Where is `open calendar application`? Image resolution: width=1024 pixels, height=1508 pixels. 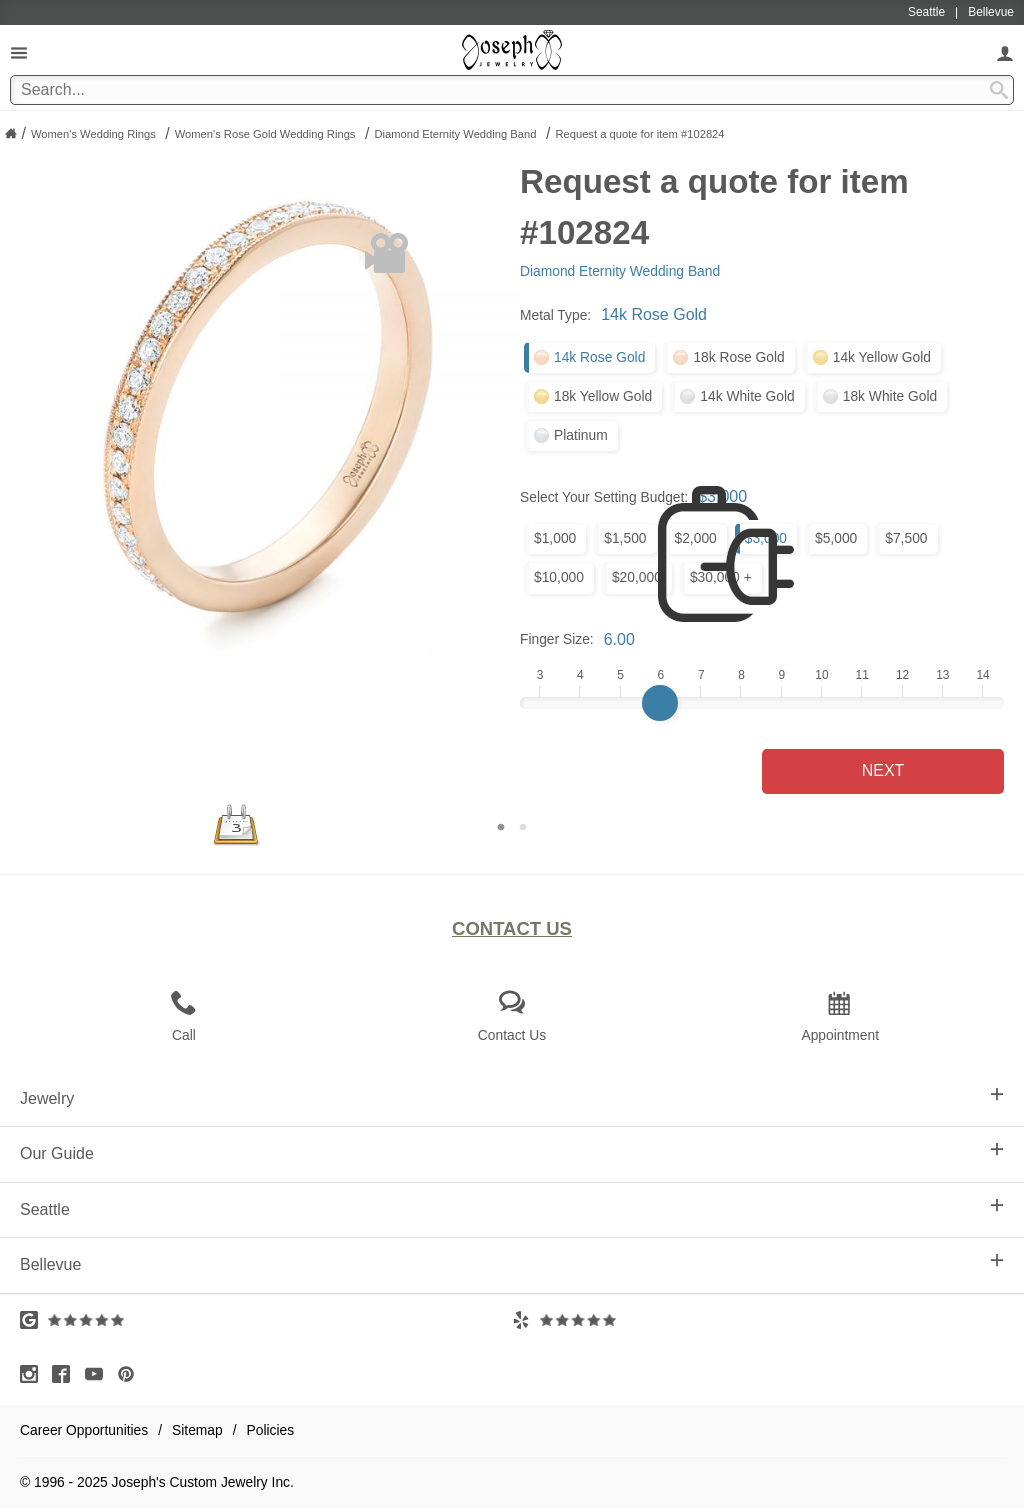 open calendar application is located at coordinates (236, 827).